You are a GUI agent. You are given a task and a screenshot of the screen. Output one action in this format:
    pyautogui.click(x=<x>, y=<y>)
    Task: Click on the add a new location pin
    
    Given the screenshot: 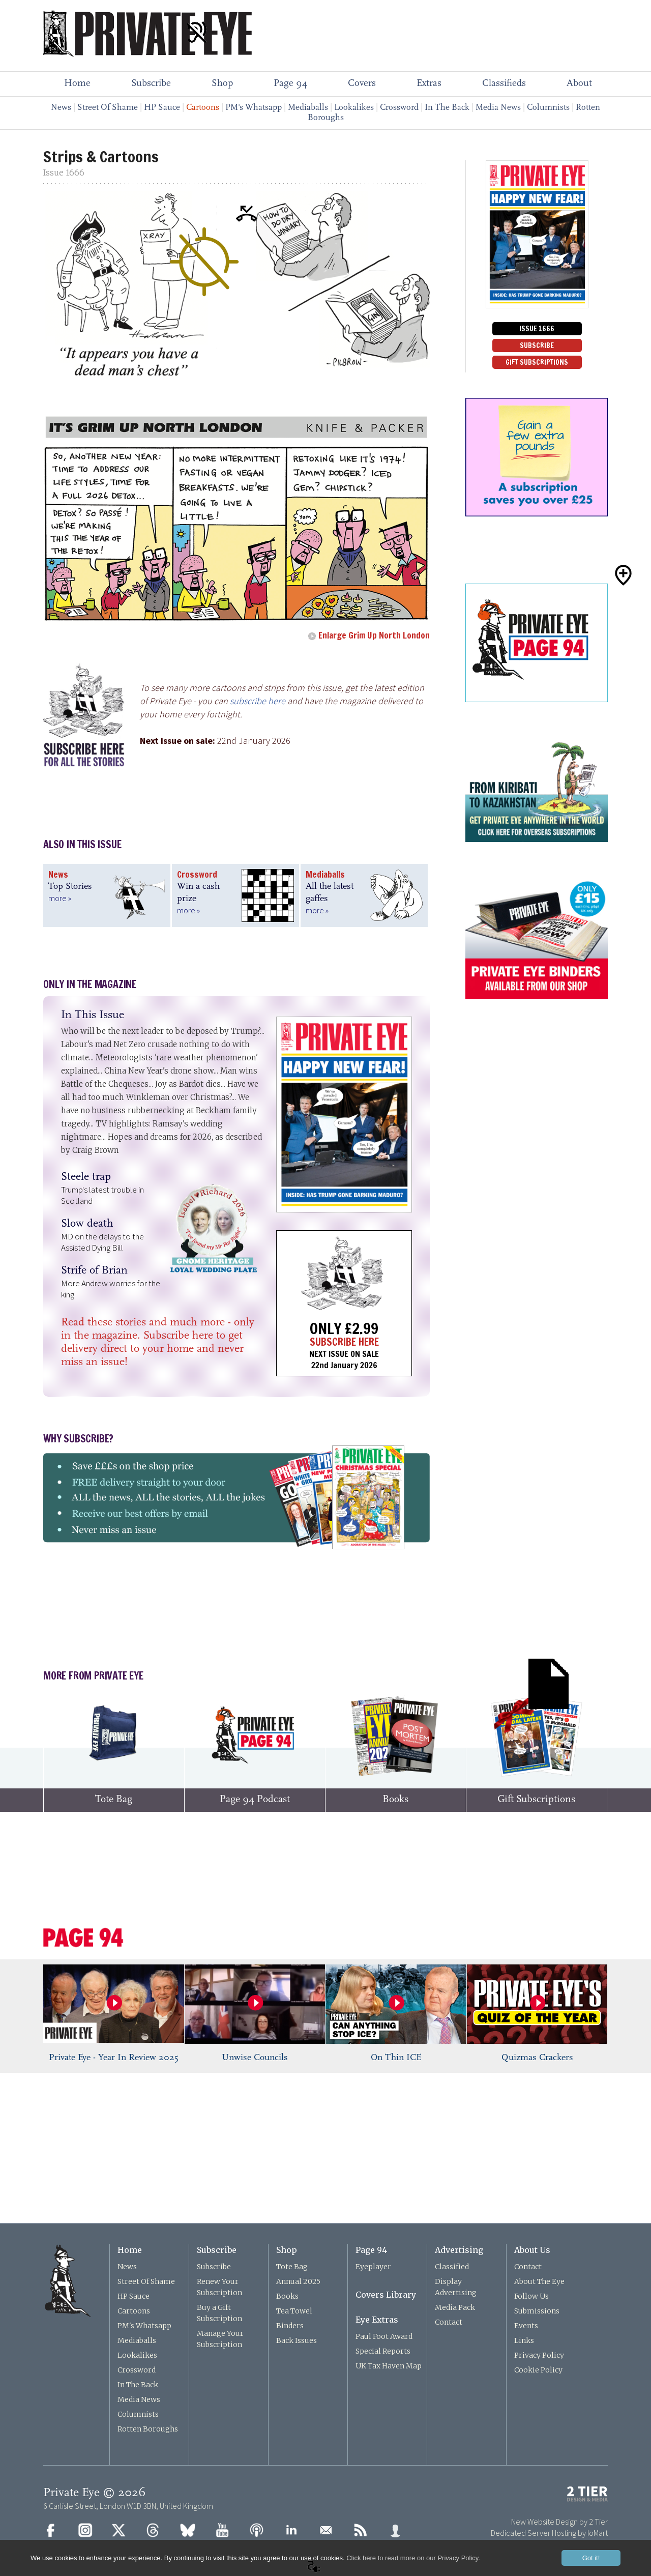 What is the action you would take?
    pyautogui.click(x=623, y=575)
    